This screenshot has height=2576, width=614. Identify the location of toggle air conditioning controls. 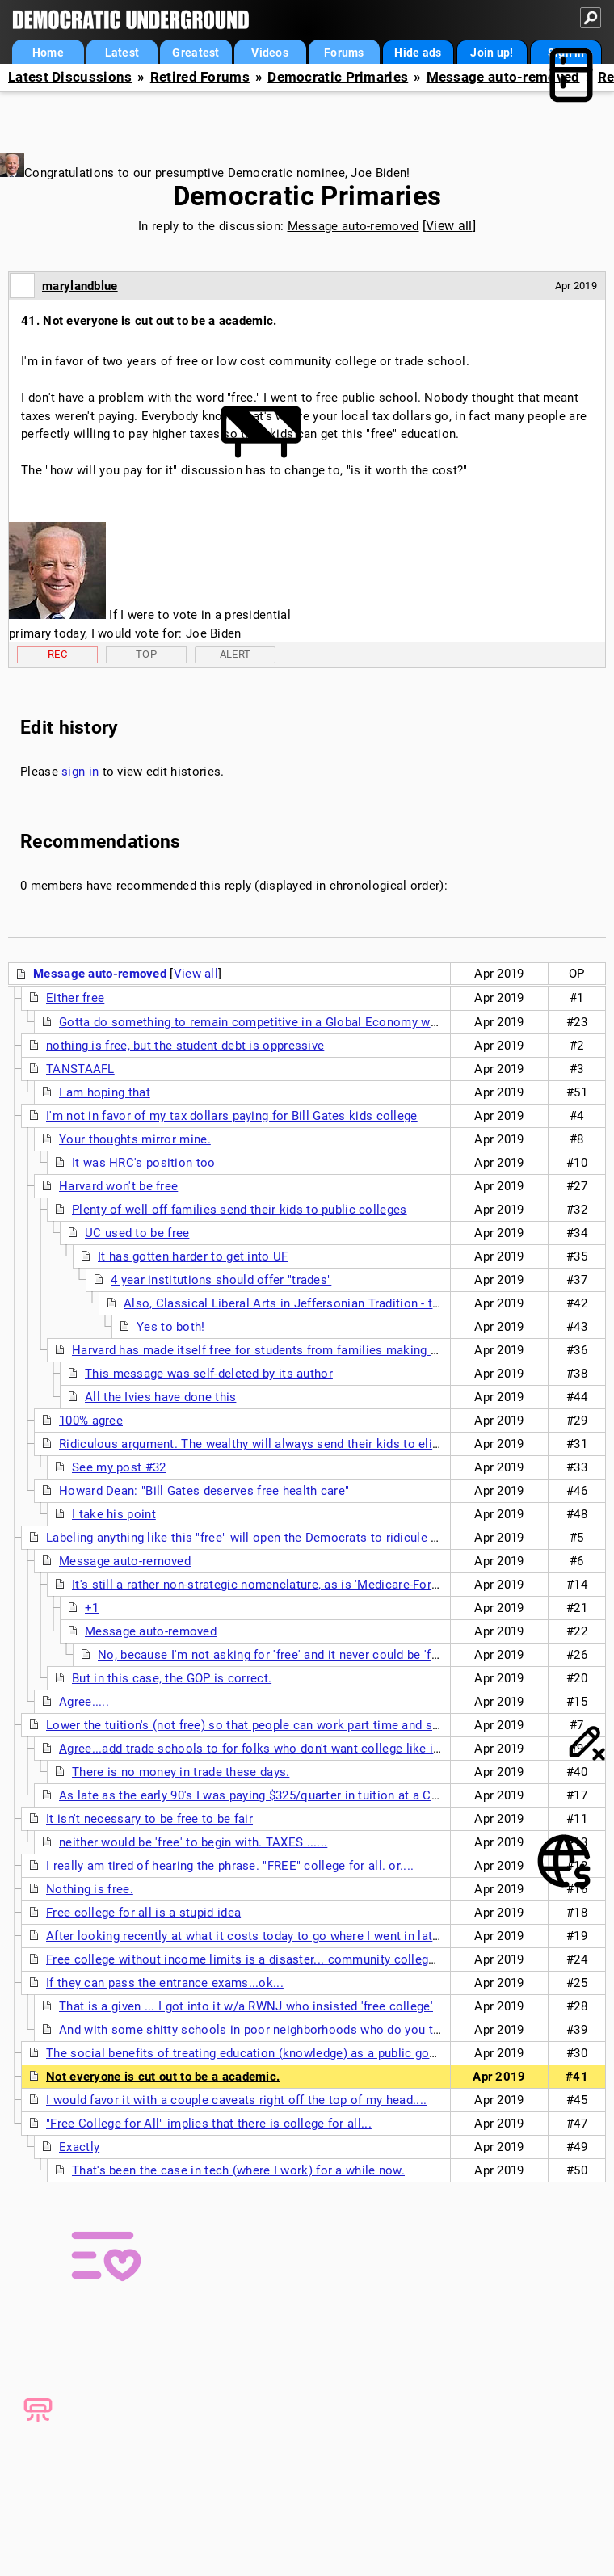
(38, 2410).